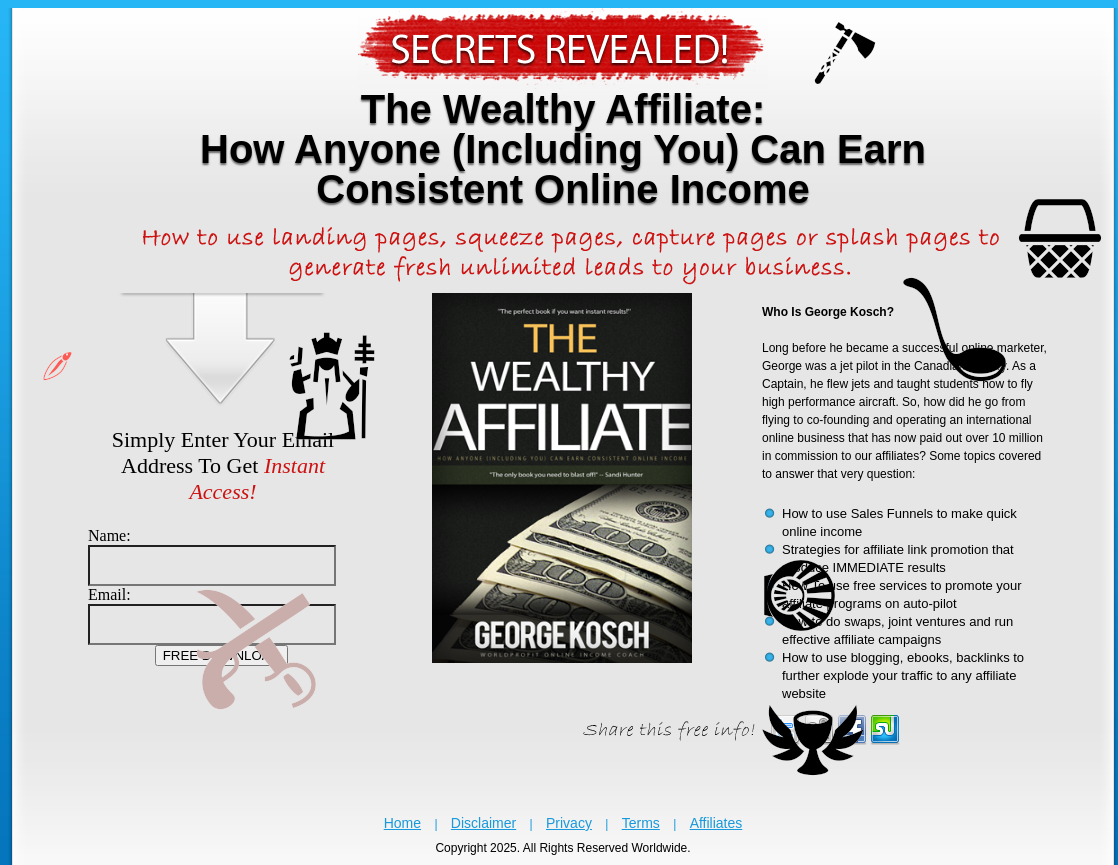  What do you see at coordinates (256, 649) in the screenshot?
I see `access pirate or swashbuckler game mode` at bounding box center [256, 649].